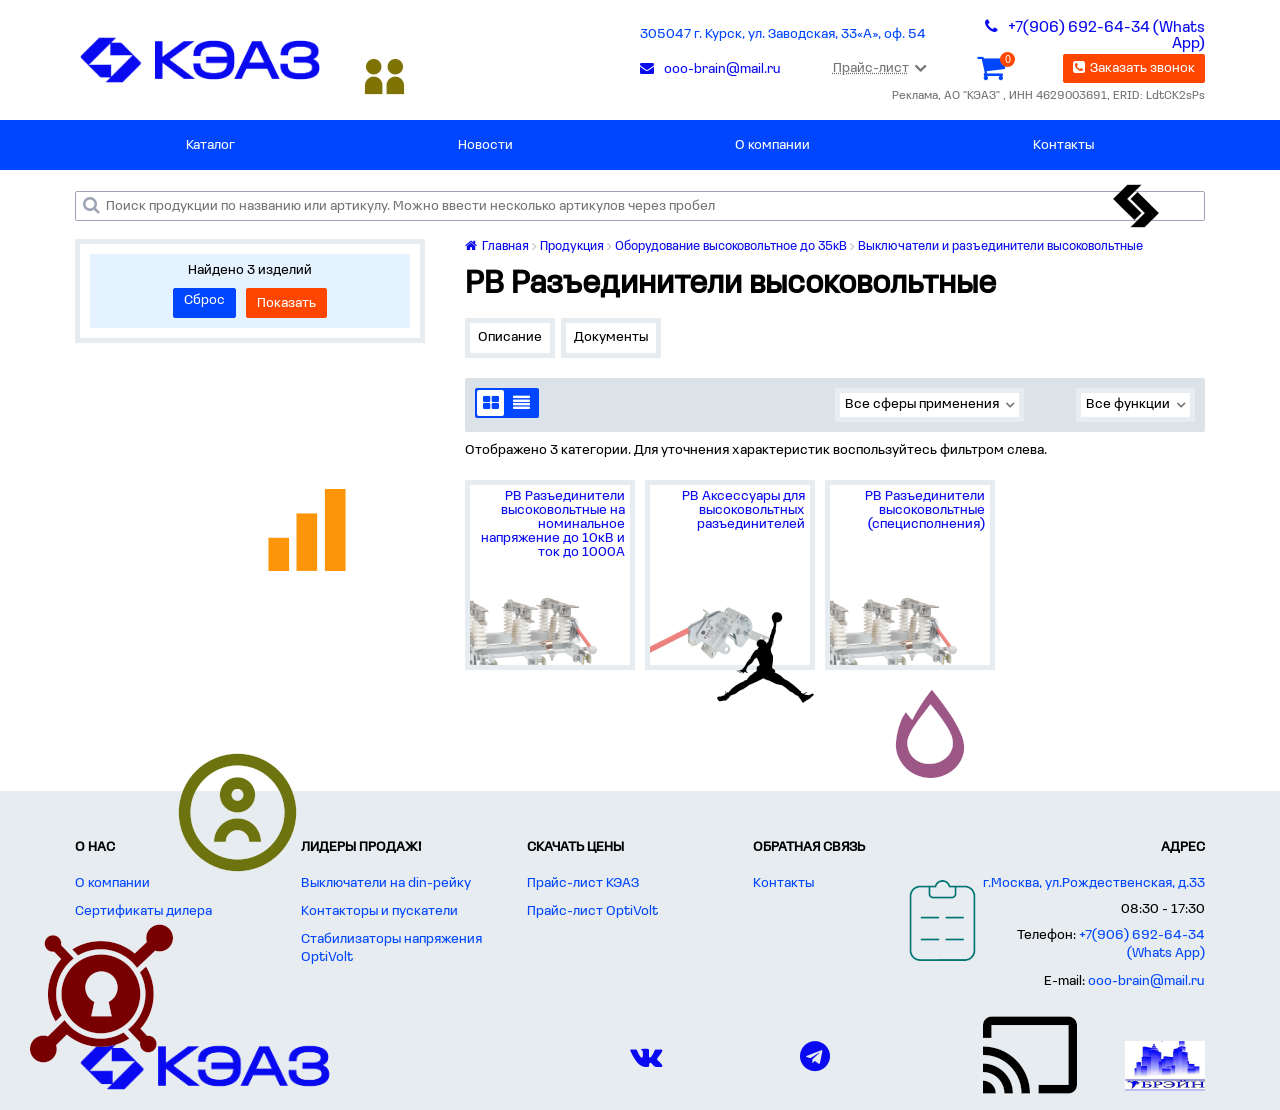 The height and width of the screenshot is (1110, 1280). Describe the element at coordinates (1030, 1055) in the screenshot. I see `cast media to a nearby device` at that location.